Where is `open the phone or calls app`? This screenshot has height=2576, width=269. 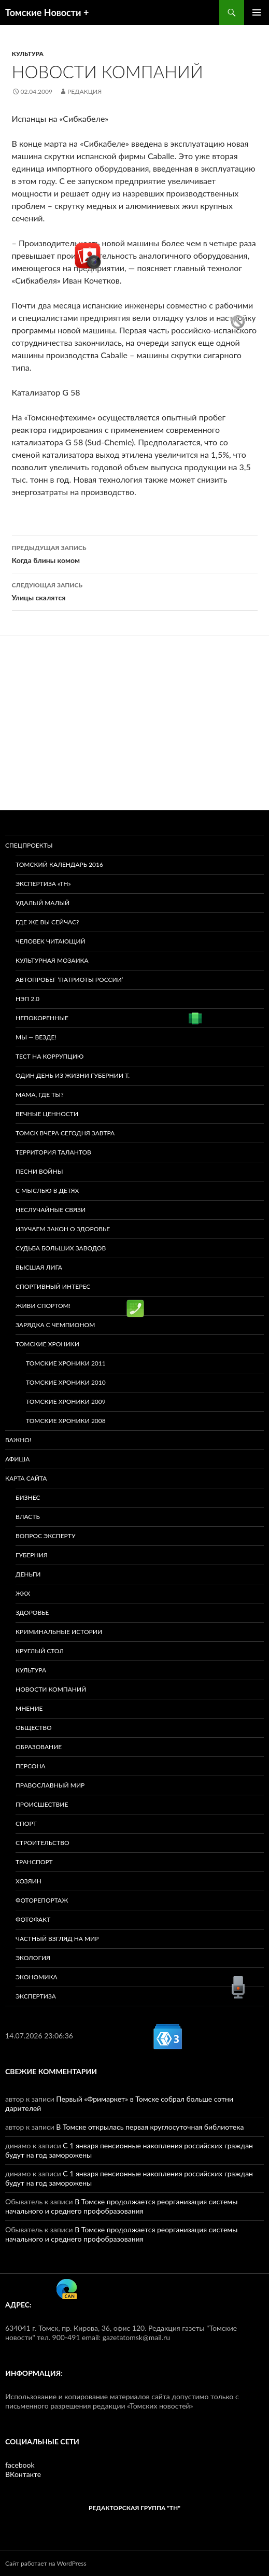 open the phone or calls app is located at coordinates (135, 1308).